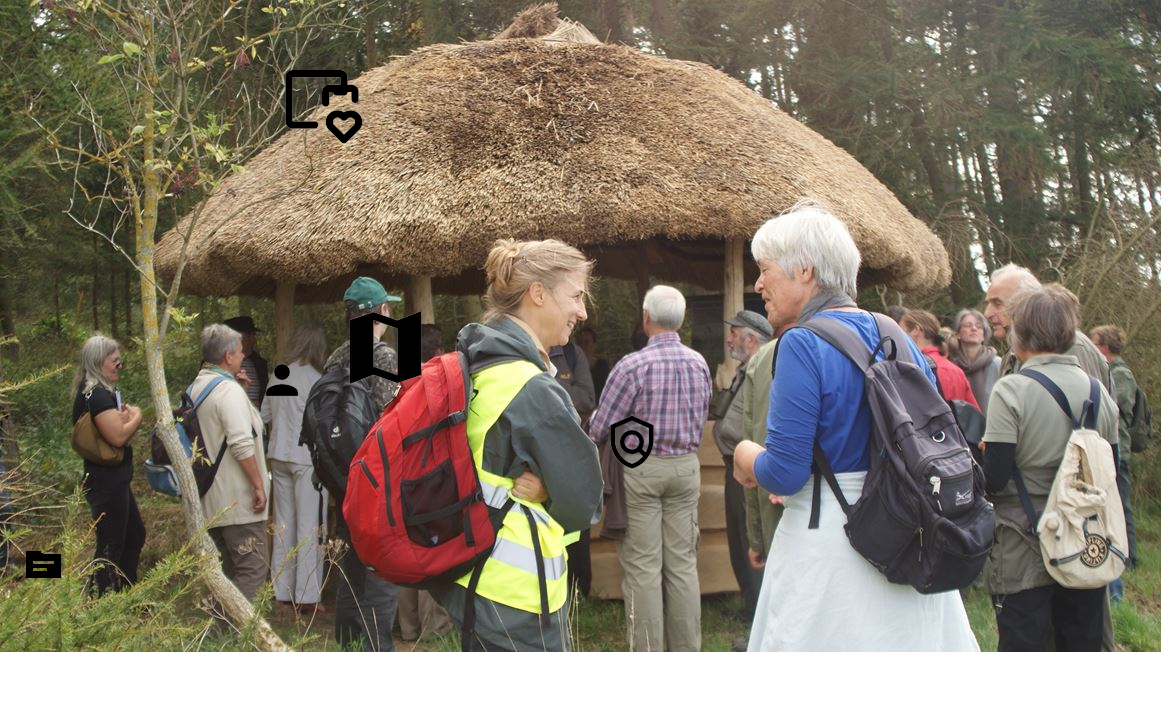 The height and width of the screenshot is (720, 1161). Describe the element at coordinates (385, 347) in the screenshot. I see `view map` at that location.